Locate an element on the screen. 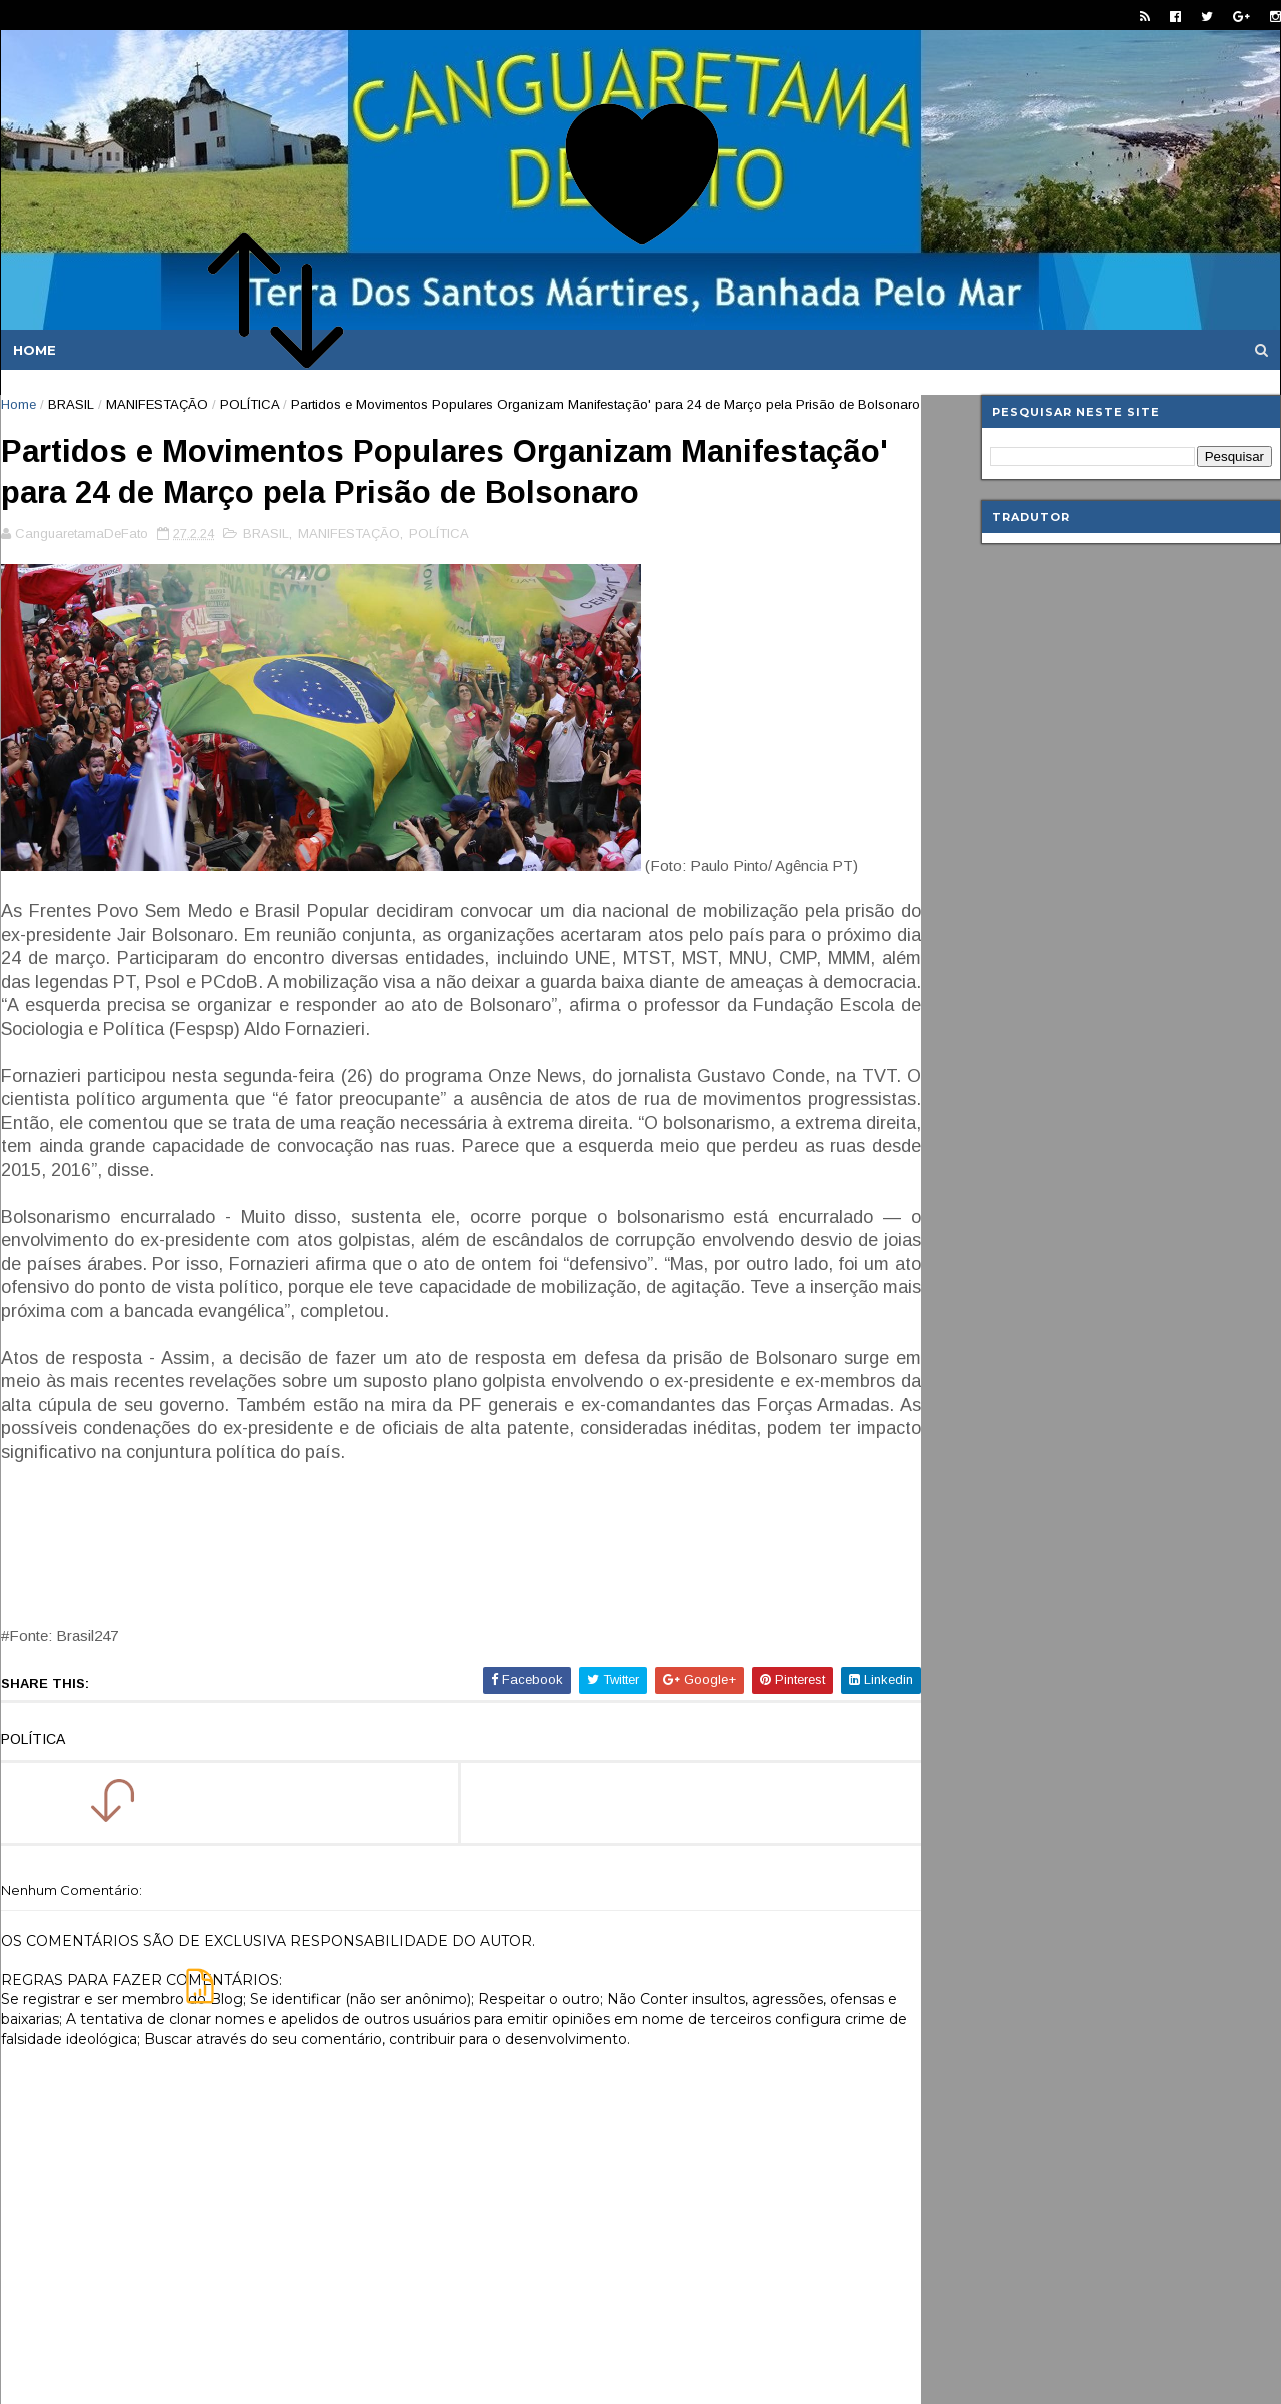 This screenshot has width=1281, height=2404. sort items in ascending or descending order is located at coordinates (275, 300).